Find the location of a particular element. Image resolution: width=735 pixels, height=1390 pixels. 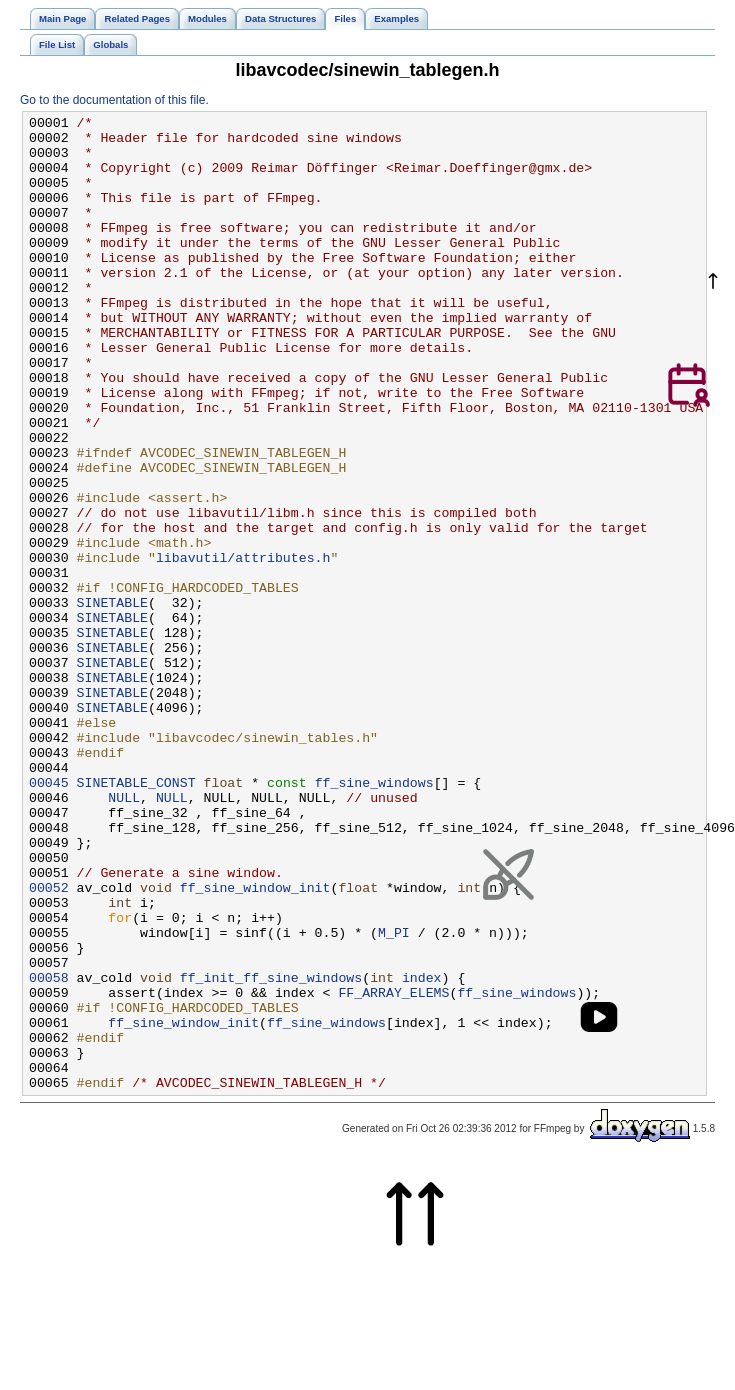

open YouTube is located at coordinates (599, 1017).